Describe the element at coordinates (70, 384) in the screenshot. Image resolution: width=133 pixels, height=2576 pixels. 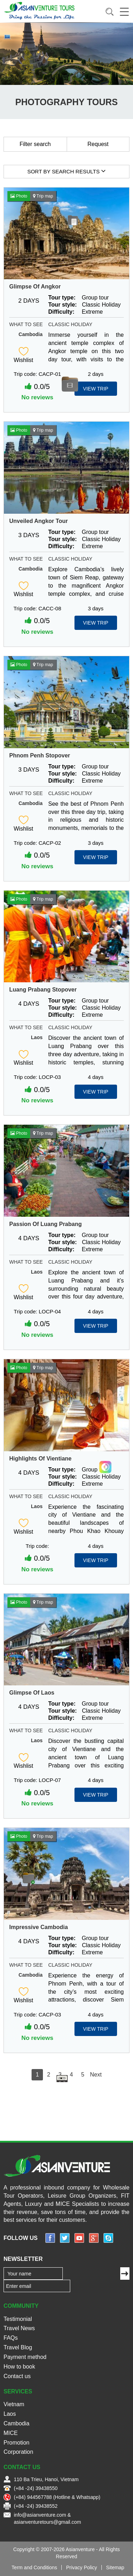
I see `open your videos folder` at that location.